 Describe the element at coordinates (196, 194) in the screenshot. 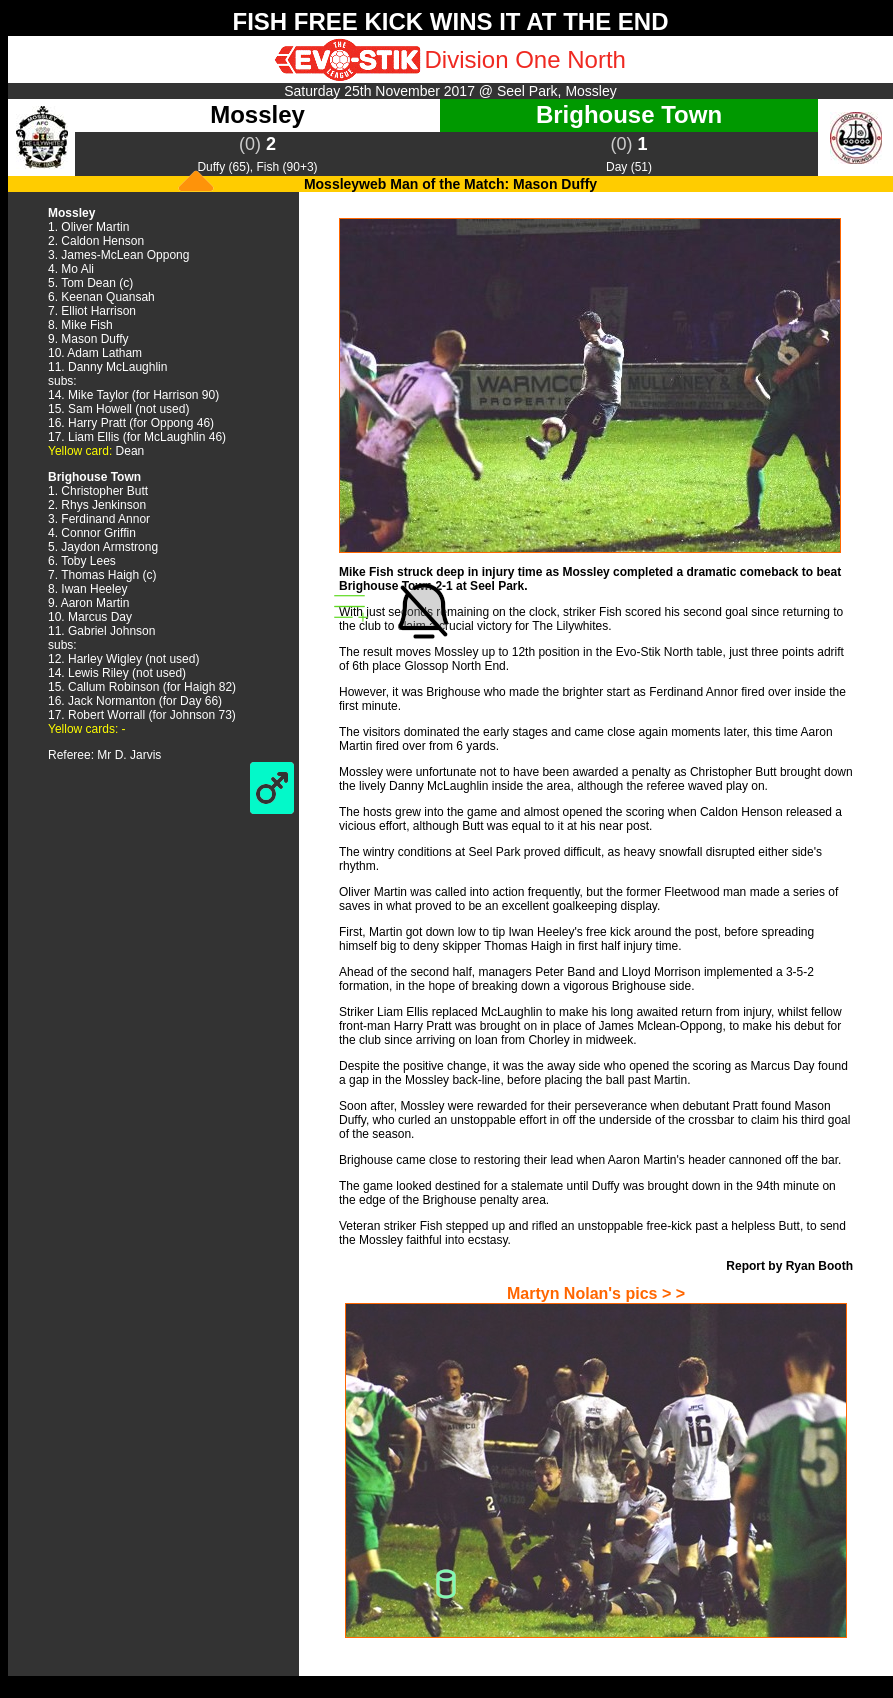

I see `sort items in ascending order` at that location.